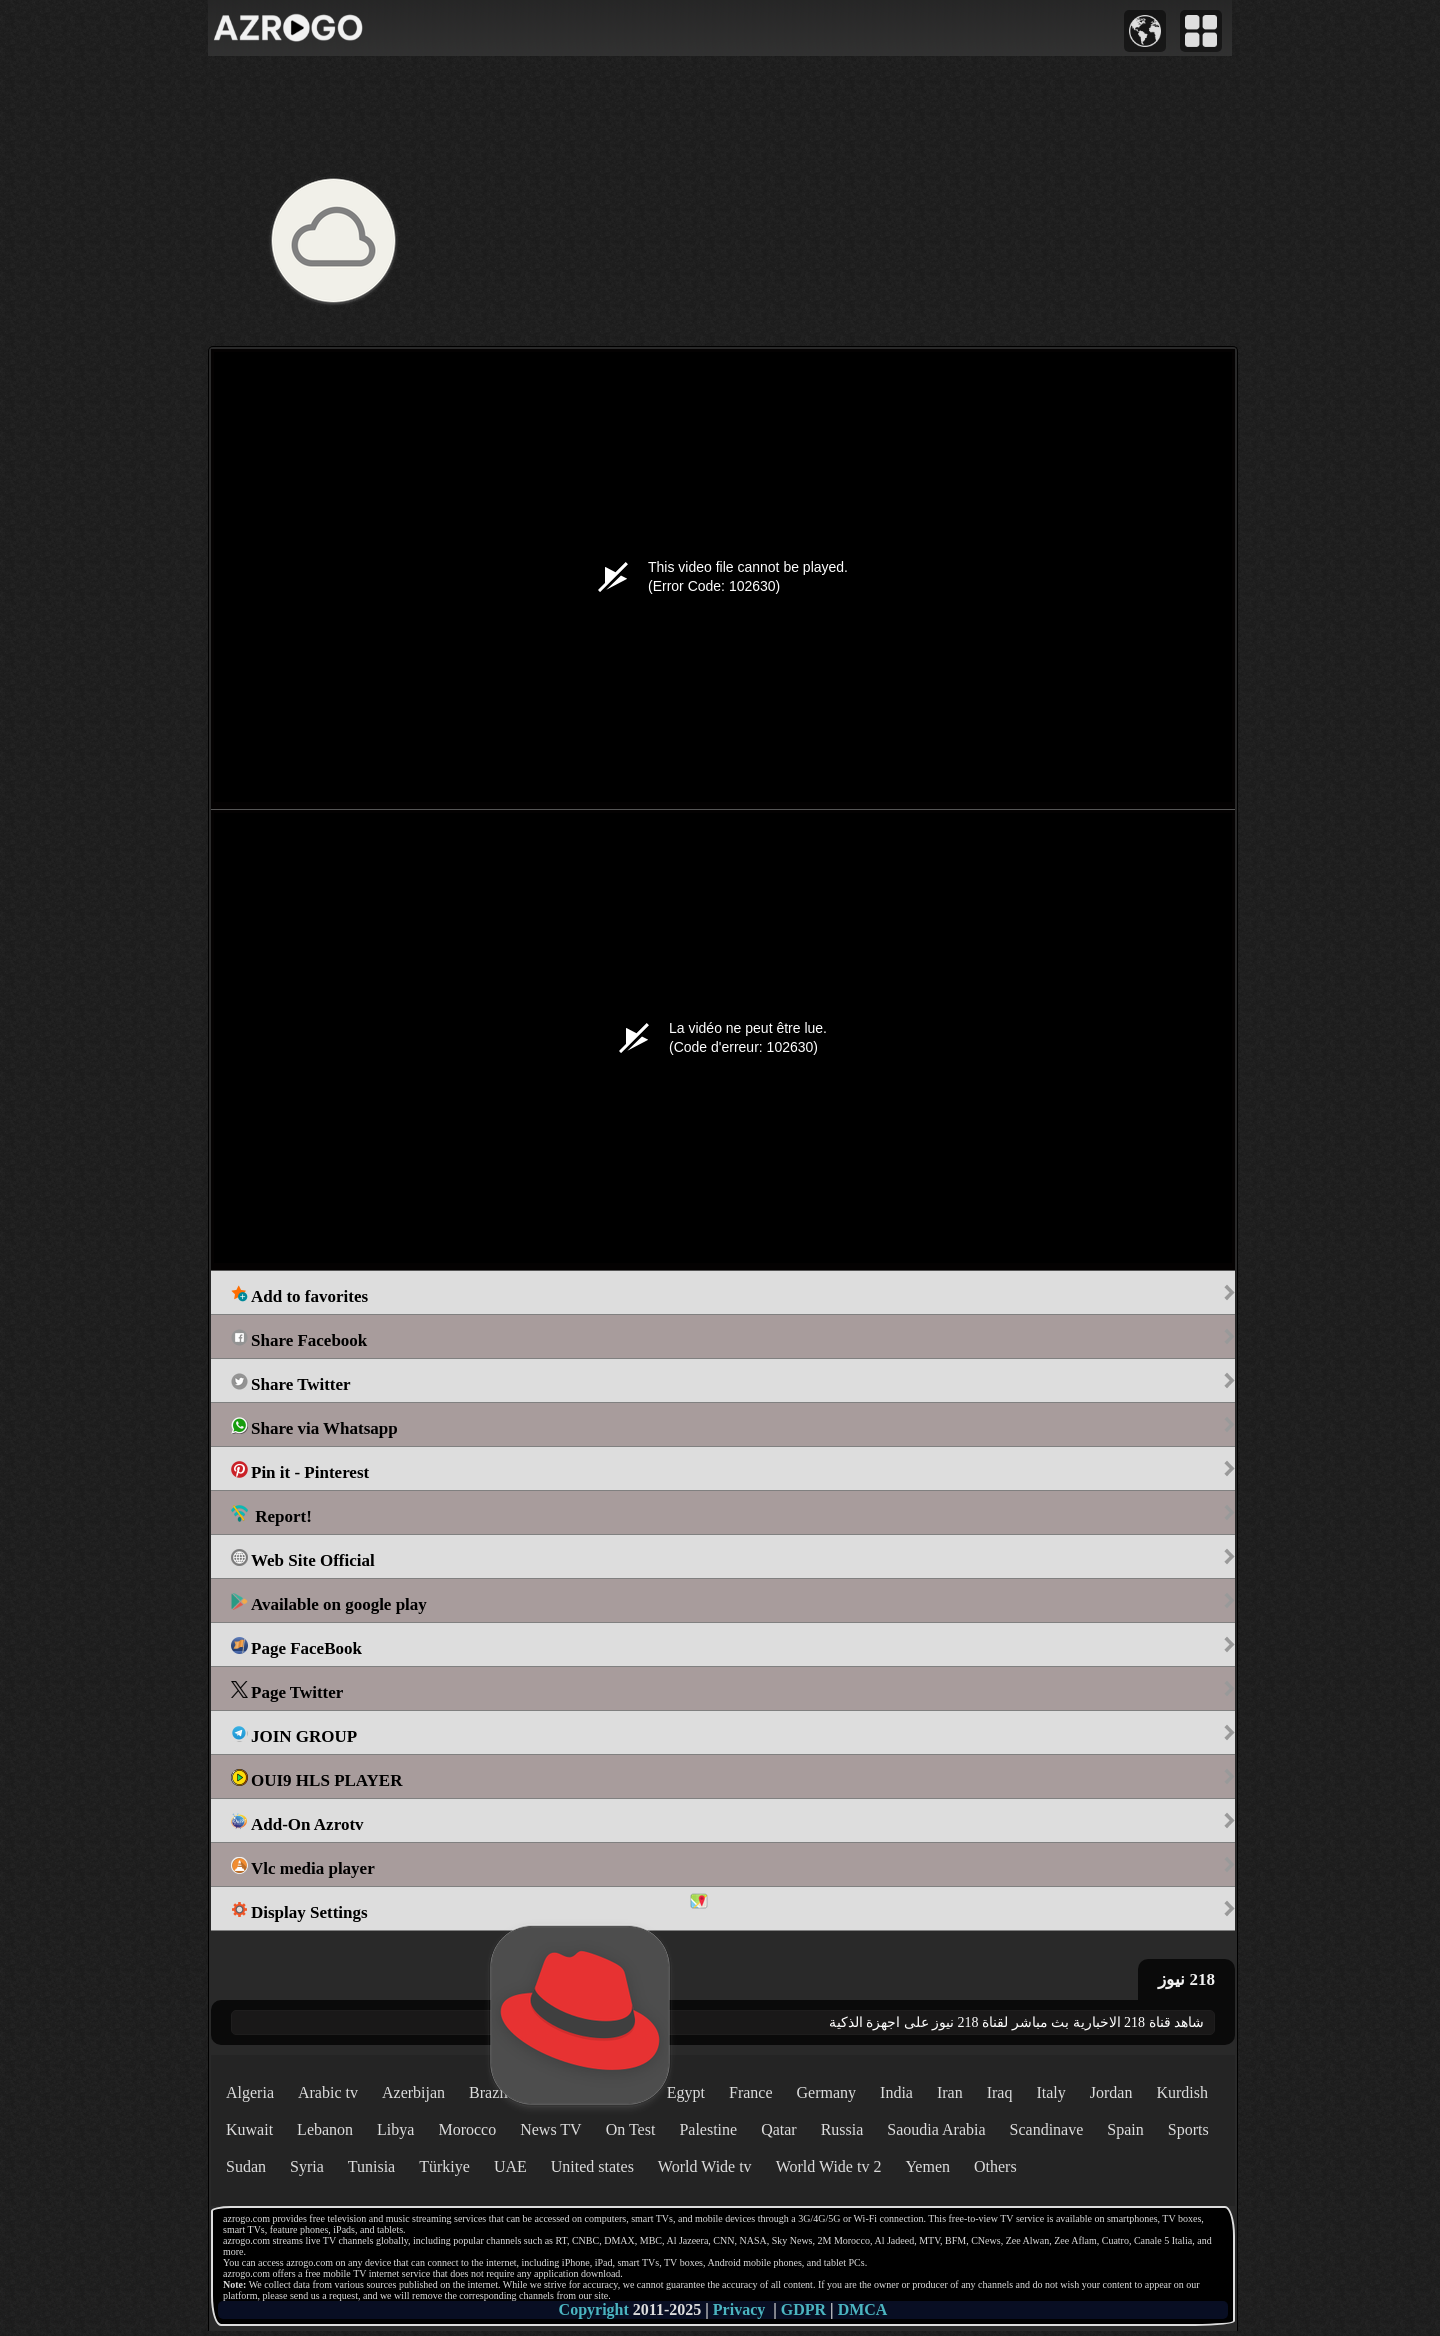  I want to click on open Red Hat Enterprise Linux application, so click(580, 2015).